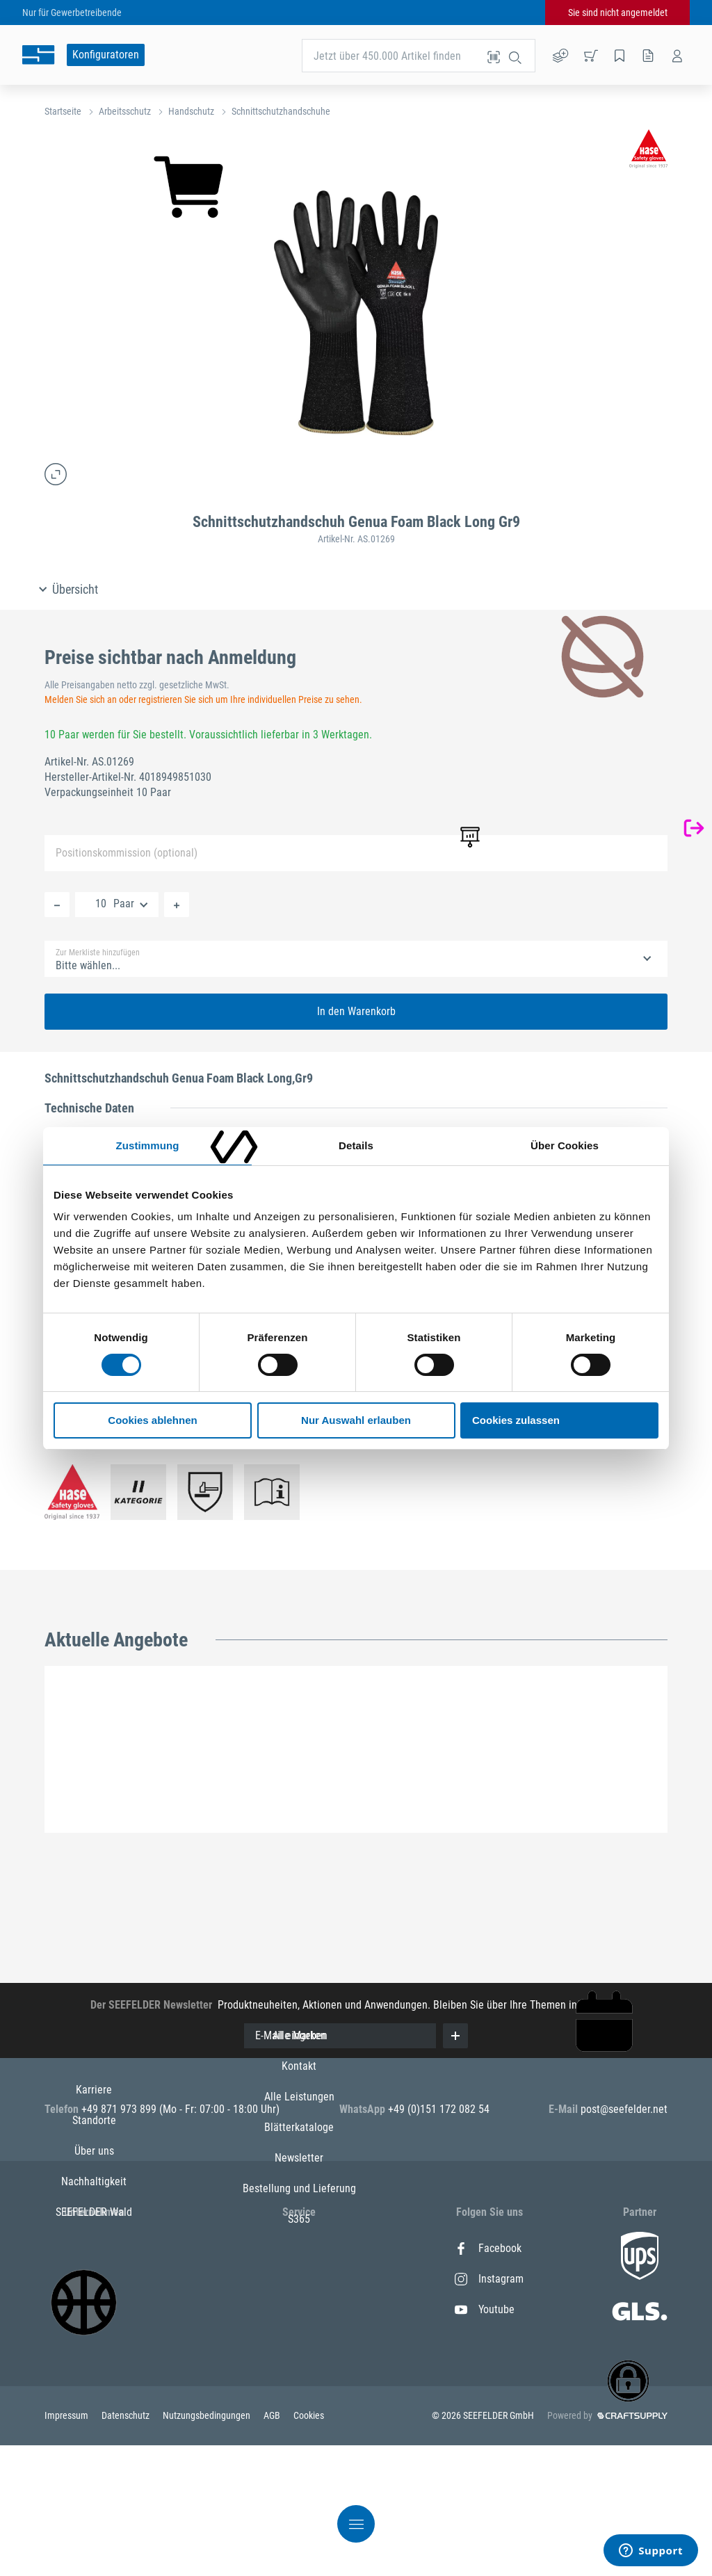 Image resolution: width=712 pixels, height=2576 pixels. What do you see at coordinates (470, 836) in the screenshot?
I see `view presentation with data charts` at bounding box center [470, 836].